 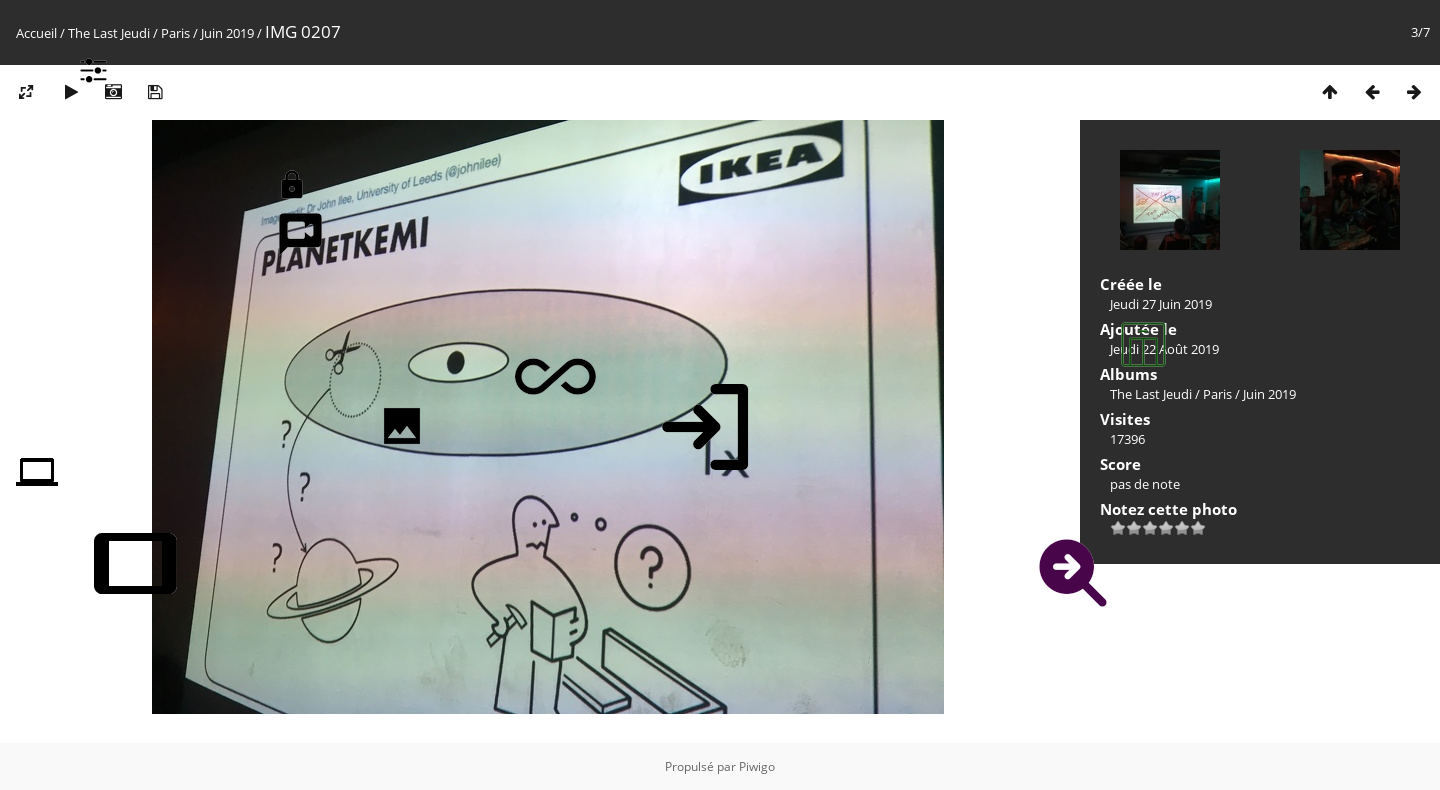 I want to click on access desktop or computer settings, so click(x=37, y=472).